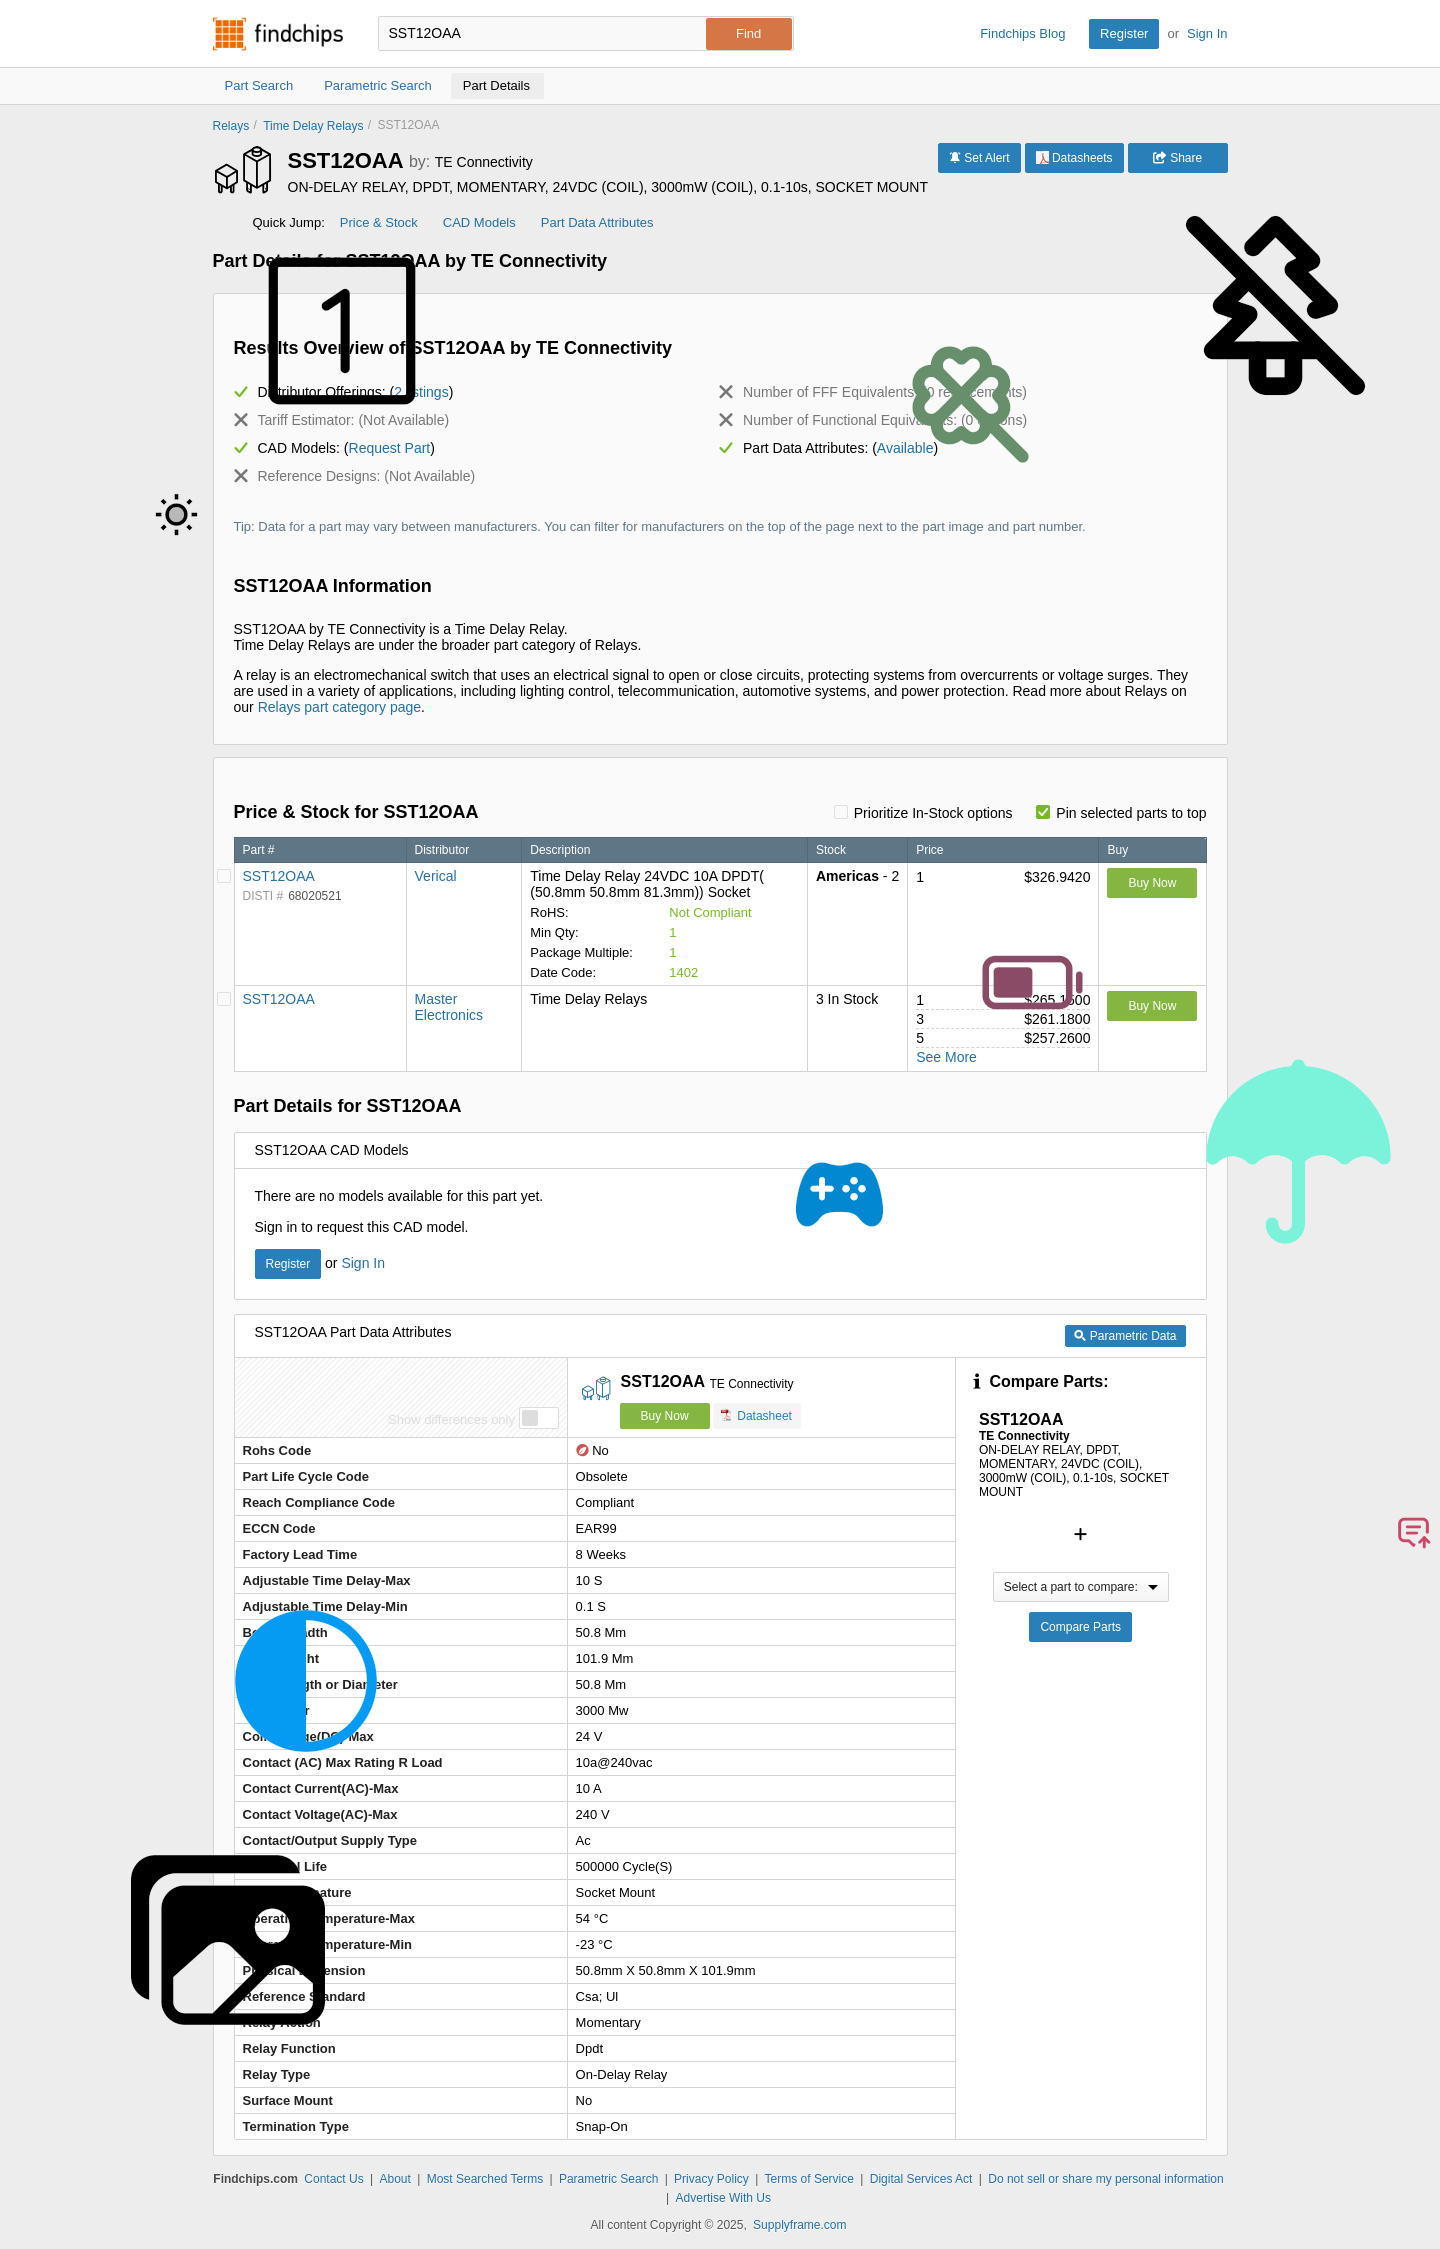 Image resolution: width=1440 pixels, height=2249 pixels. Describe the element at coordinates (1298, 1151) in the screenshot. I see `view weather protection or rain forecast` at that location.